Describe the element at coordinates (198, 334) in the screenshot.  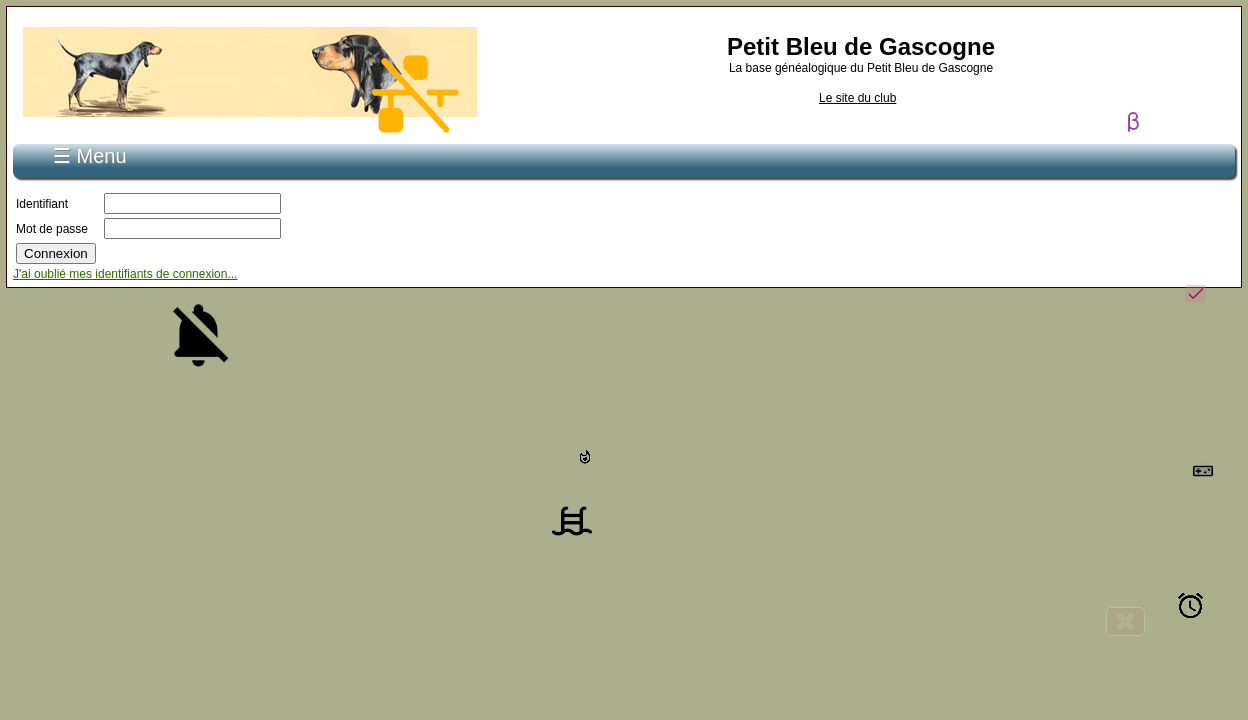
I see `mute notifications` at that location.